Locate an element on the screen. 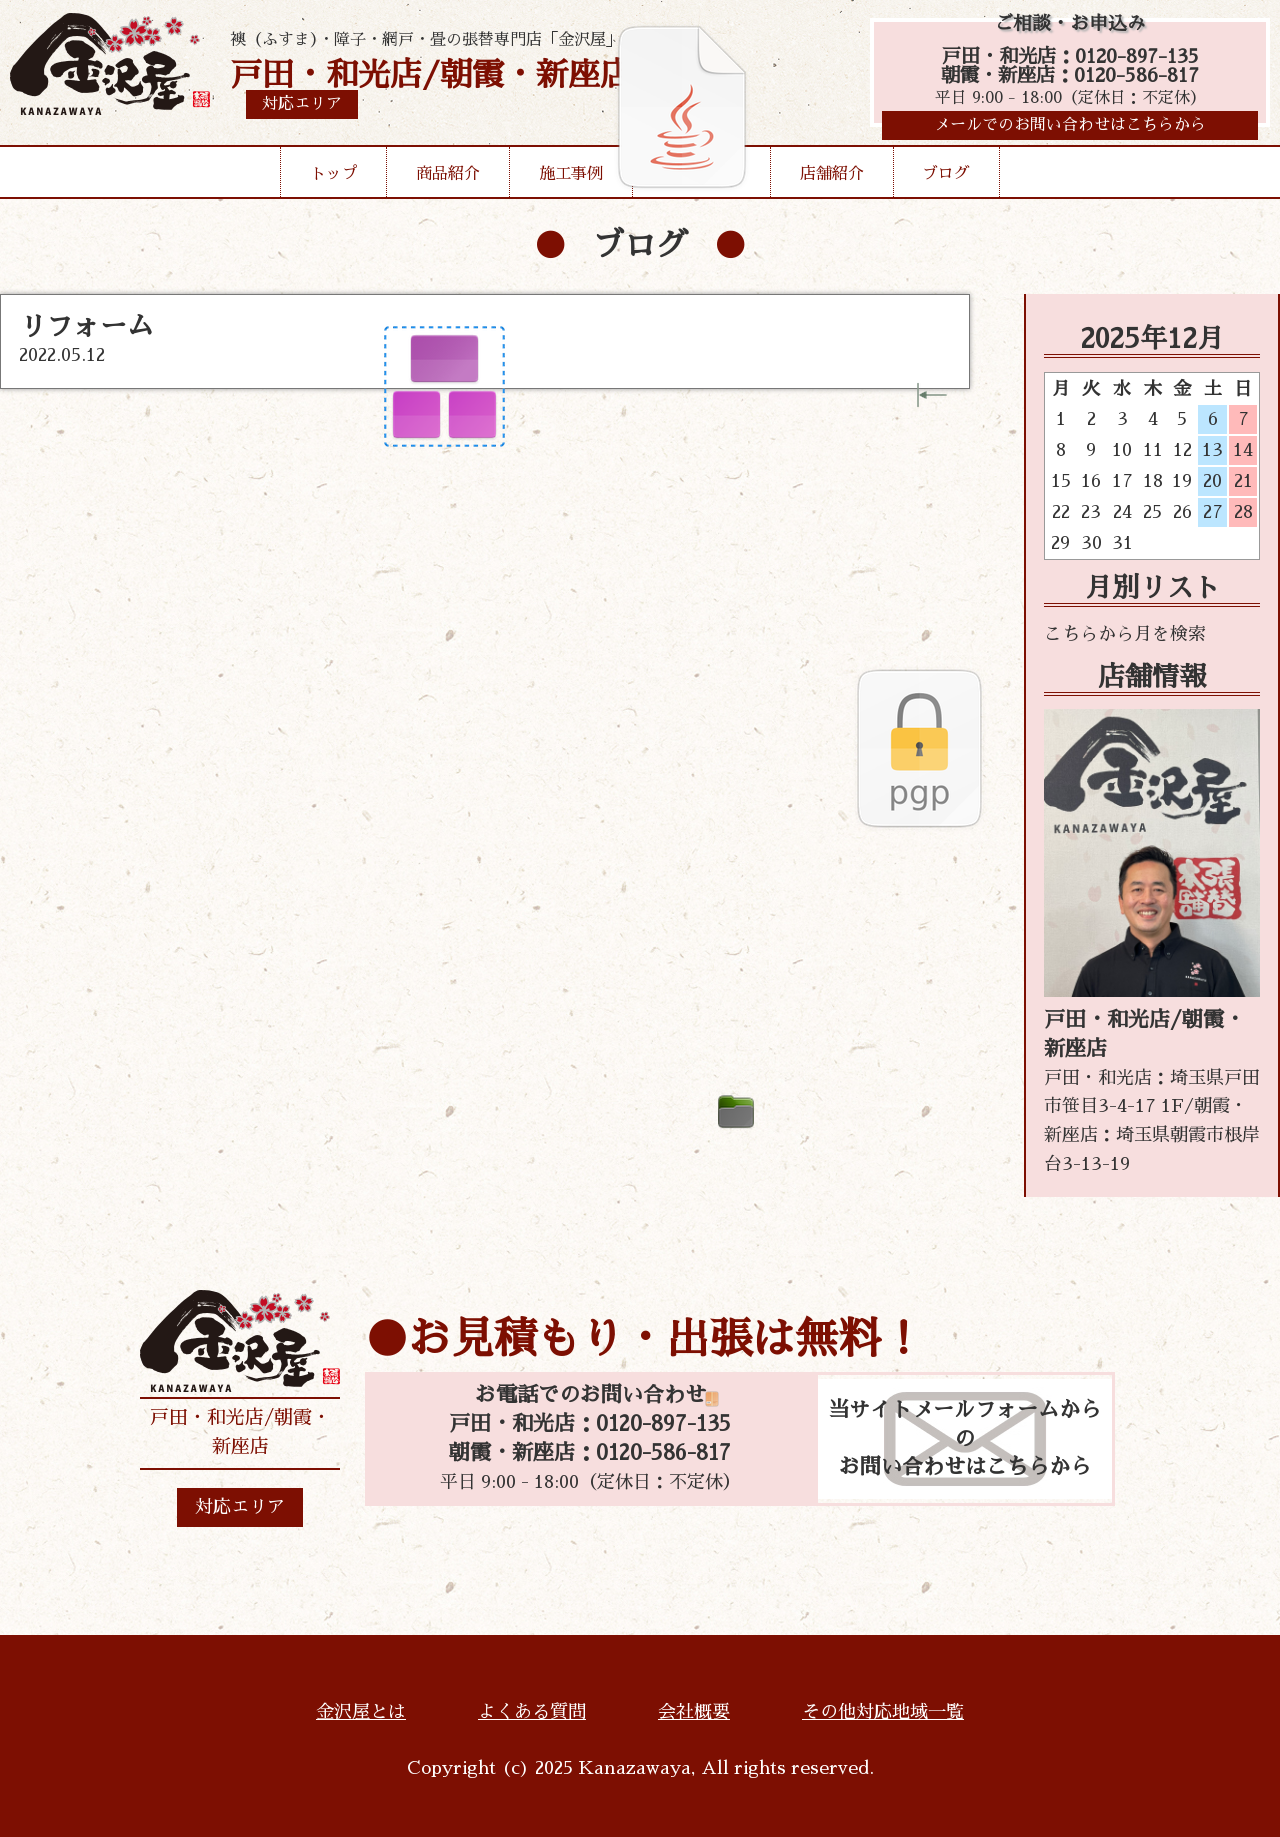  drop files here to add to folder is located at coordinates (736, 1111).